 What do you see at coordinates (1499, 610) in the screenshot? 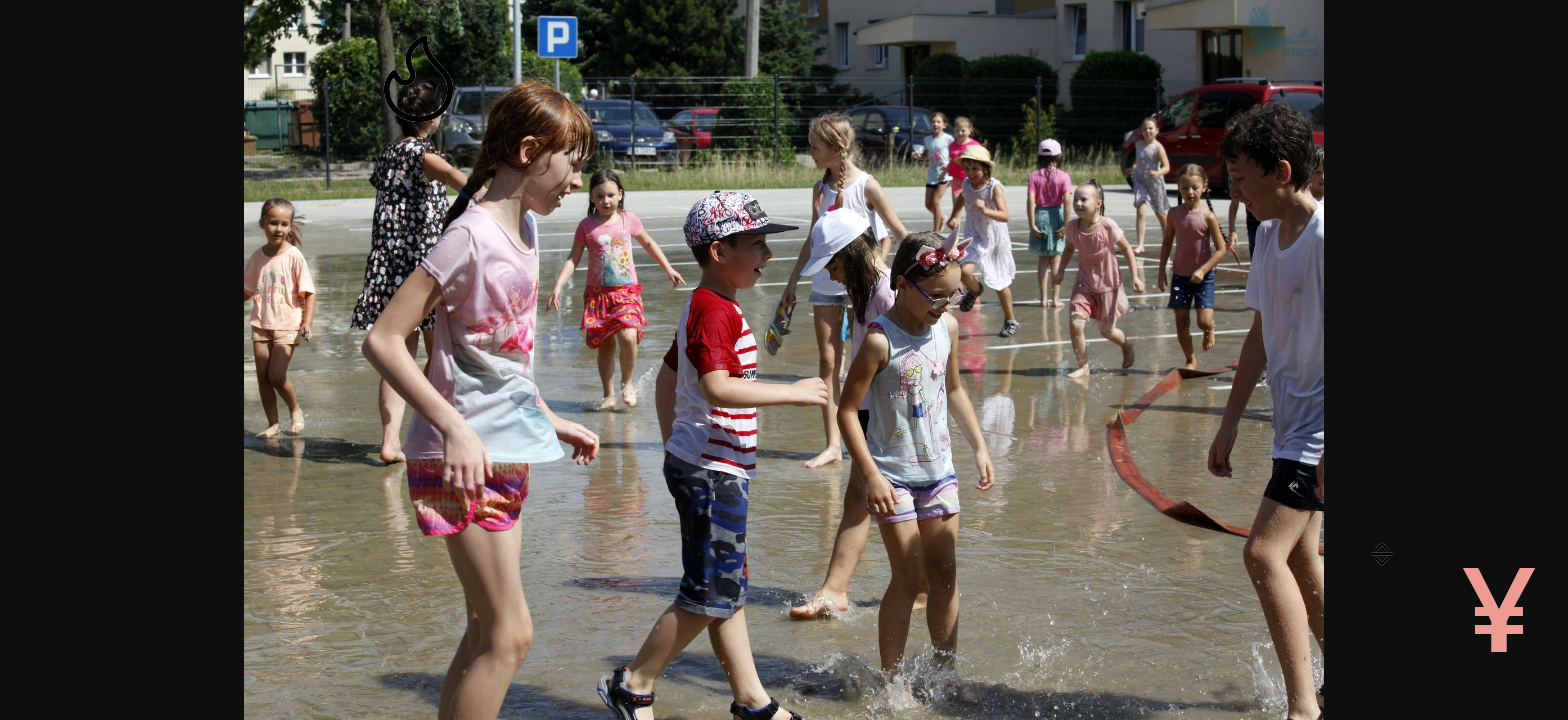
I see `indicates Japanese yen currency` at bounding box center [1499, 610].